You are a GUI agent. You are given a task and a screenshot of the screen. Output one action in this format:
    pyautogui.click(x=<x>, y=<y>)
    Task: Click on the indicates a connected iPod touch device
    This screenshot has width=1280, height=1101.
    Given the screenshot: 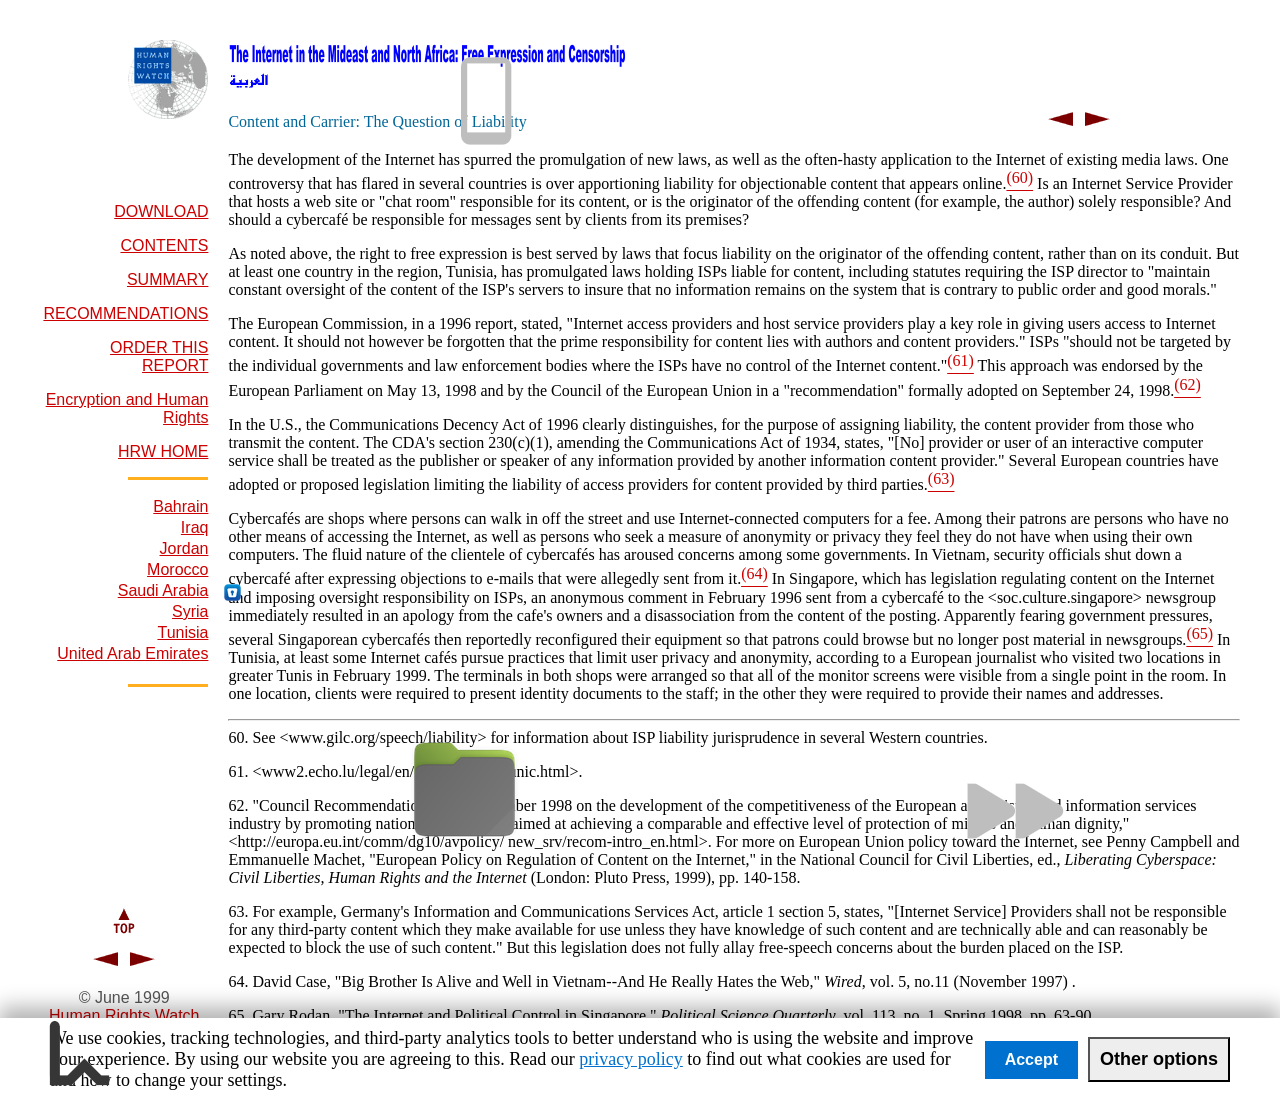 What is the action you would take?
    pyautogui.click(x=486, y=101)
    